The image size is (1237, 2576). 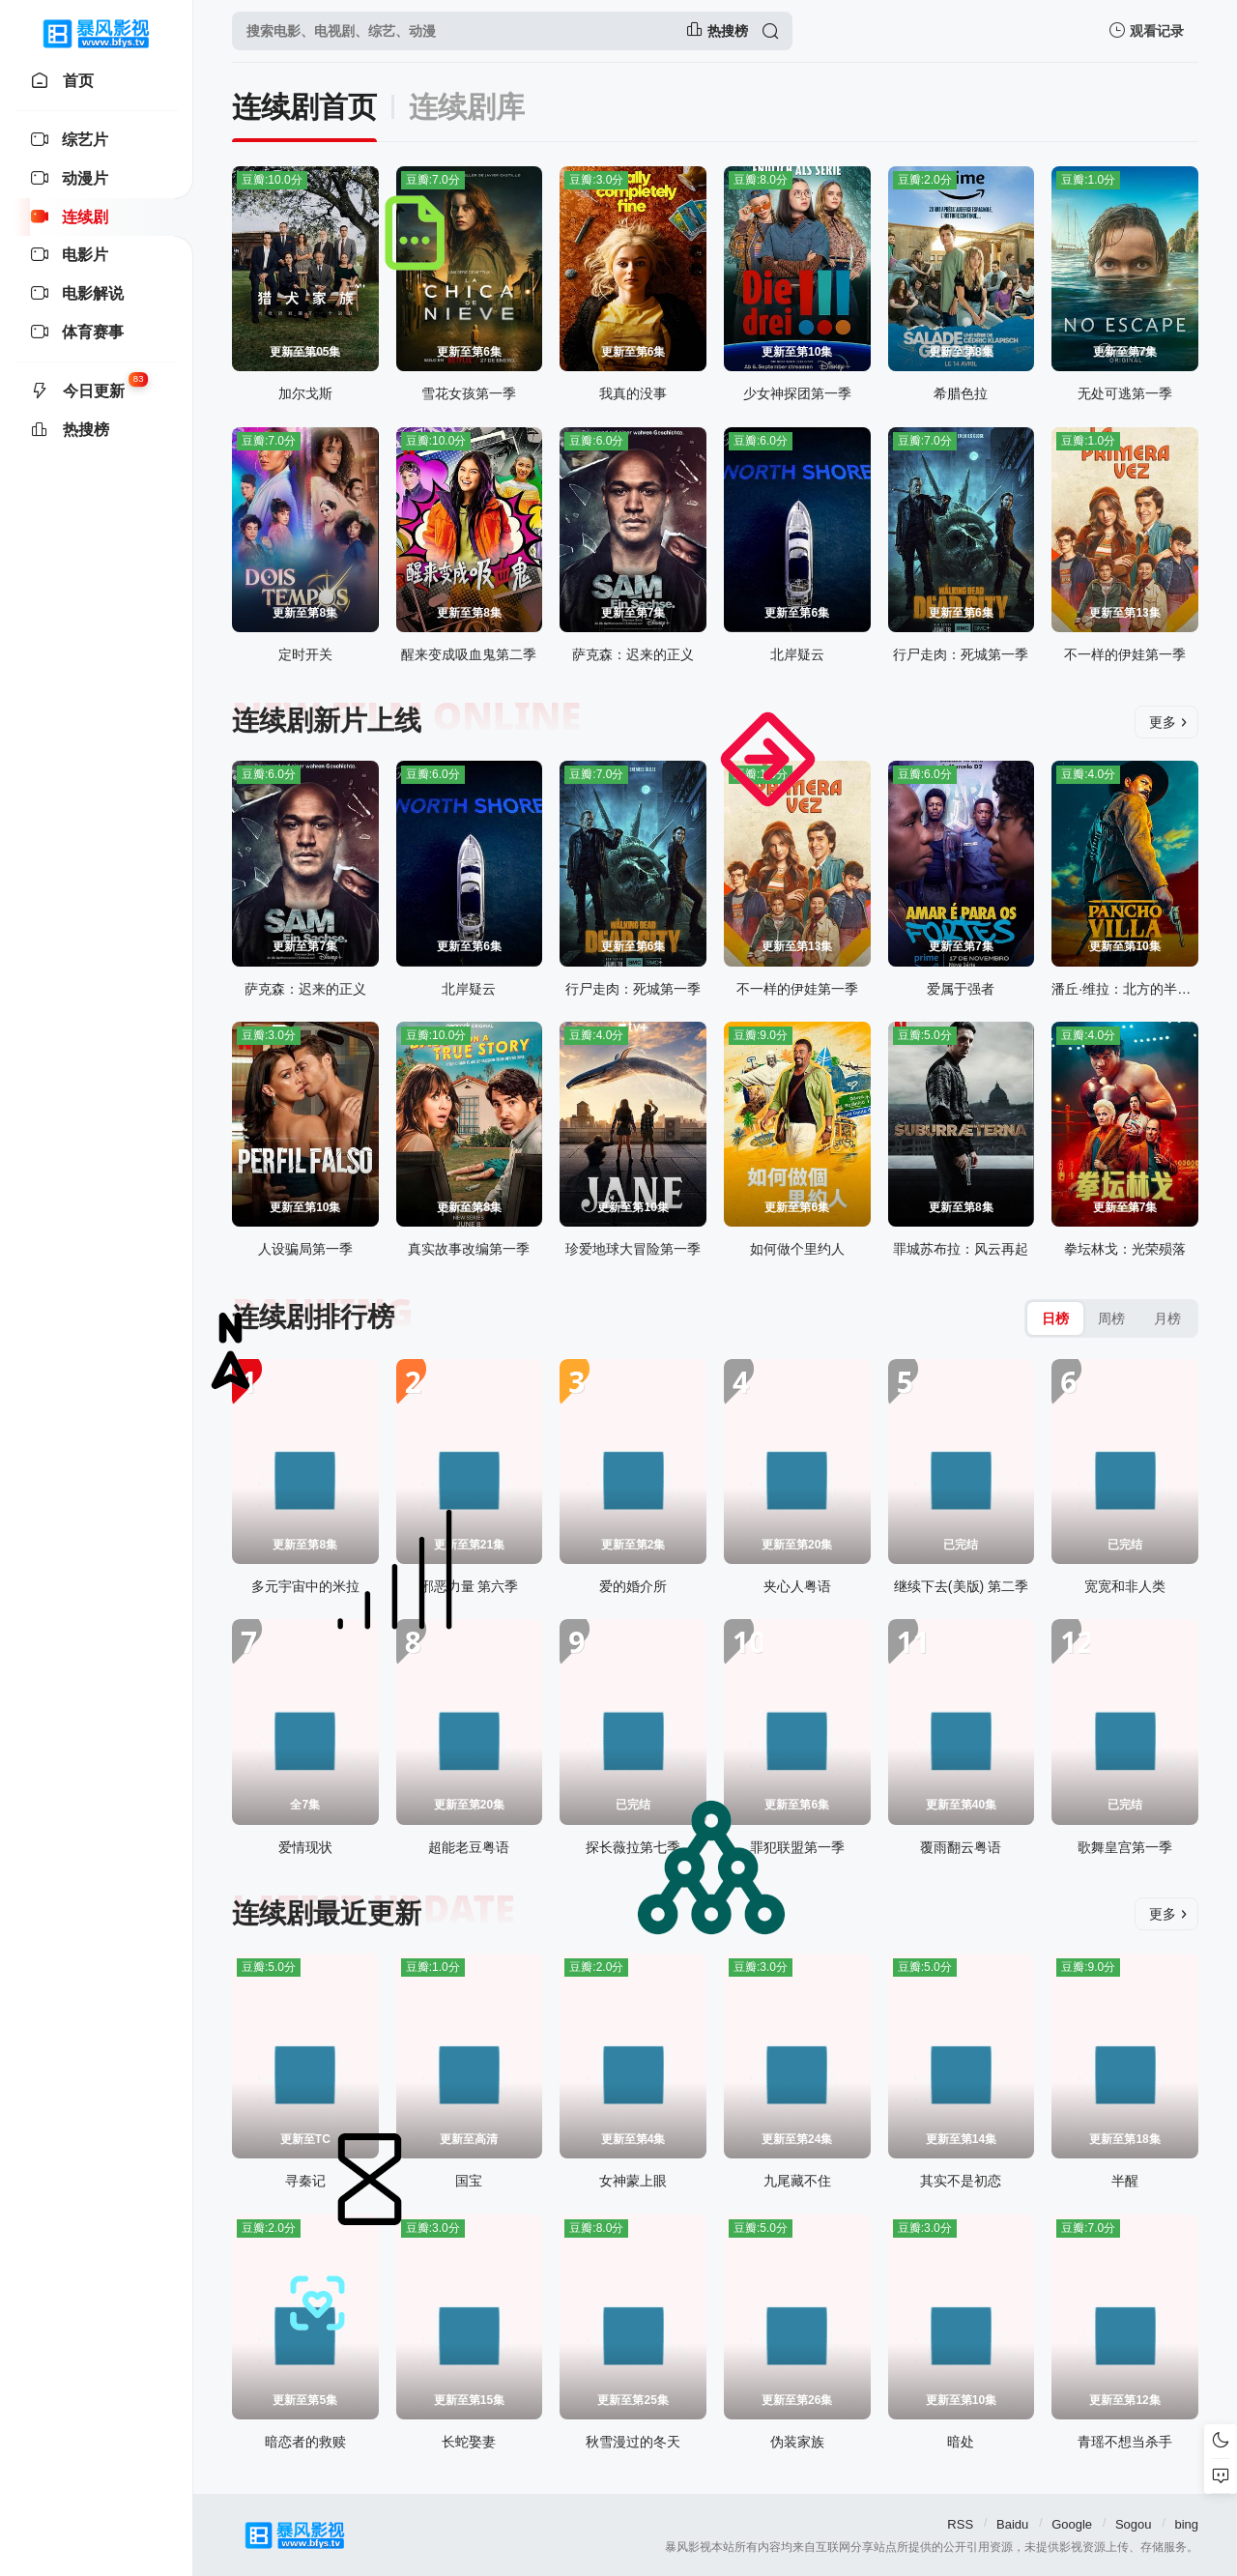 I want to click on view organizational hierarchy, so click(x=711, y=1867).